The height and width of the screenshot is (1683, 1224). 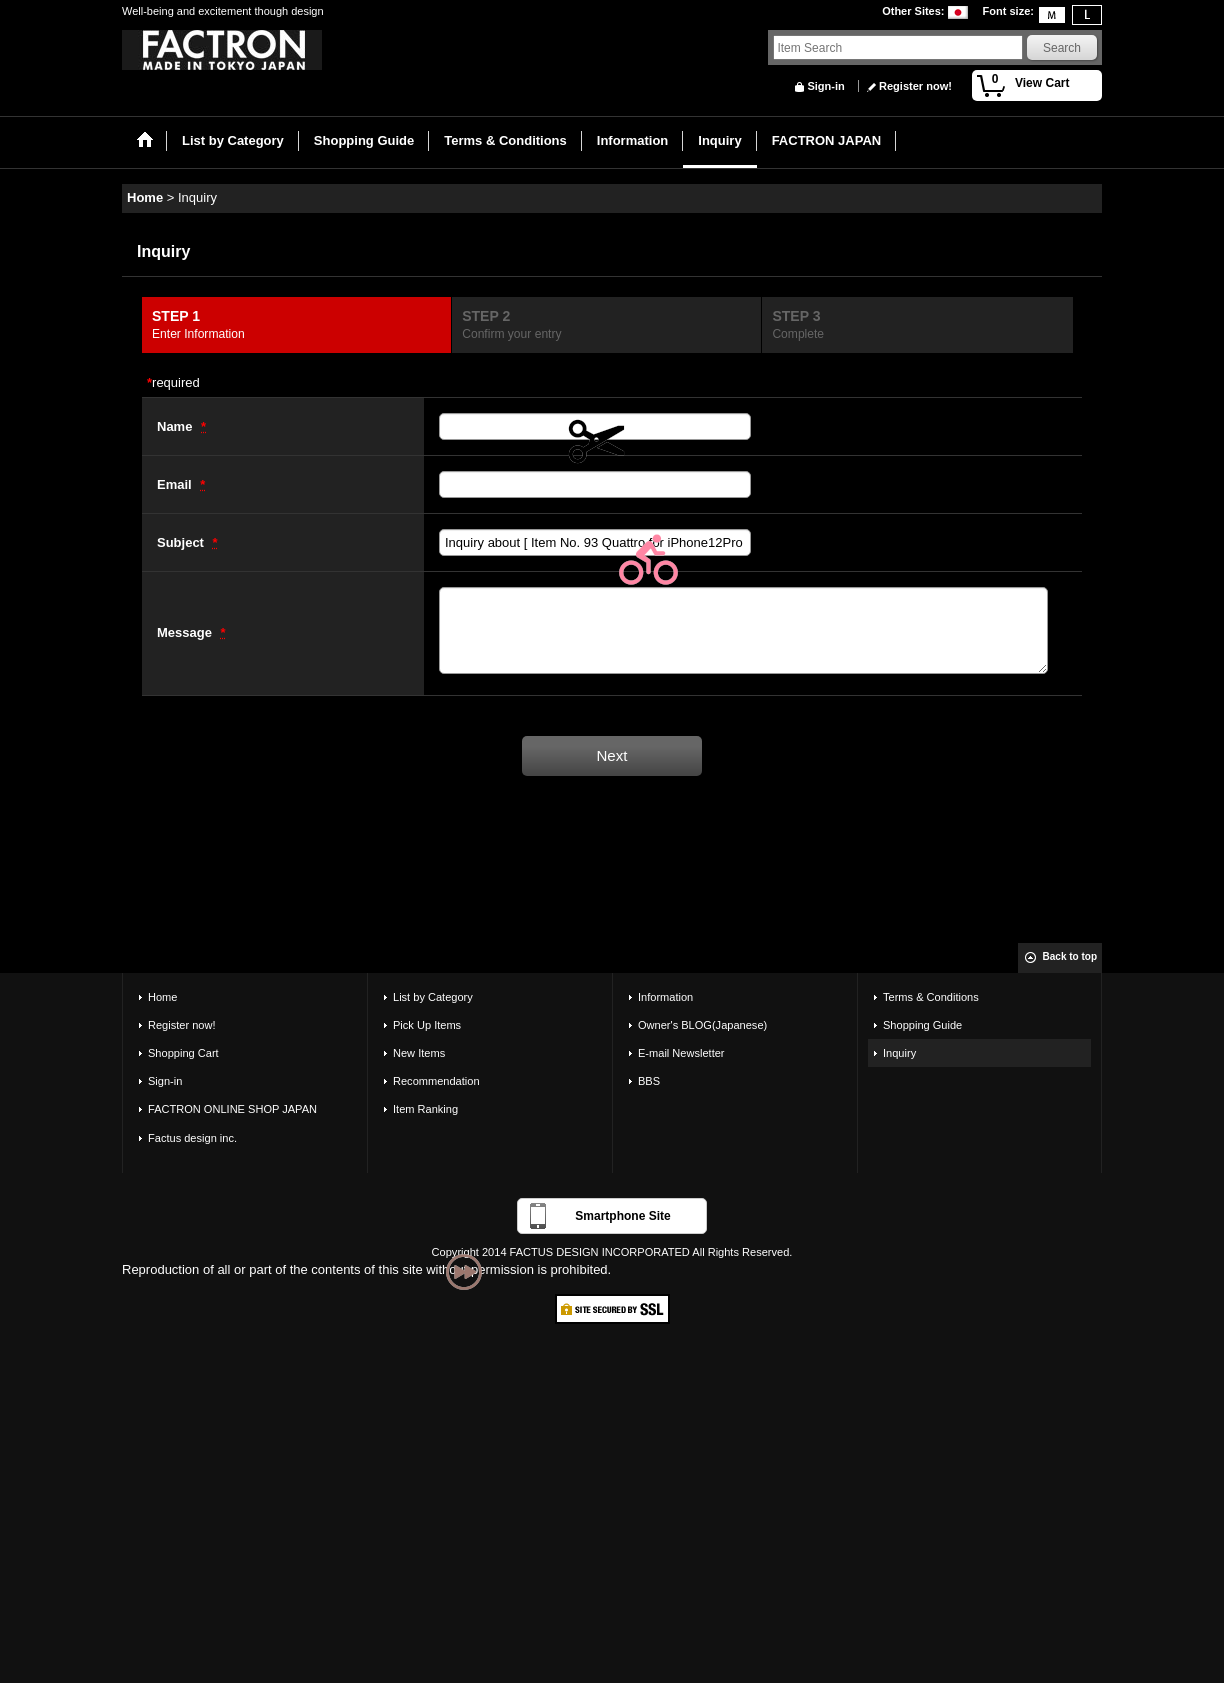 I want to click on cut selected text or content, so click(x=596, y=441).